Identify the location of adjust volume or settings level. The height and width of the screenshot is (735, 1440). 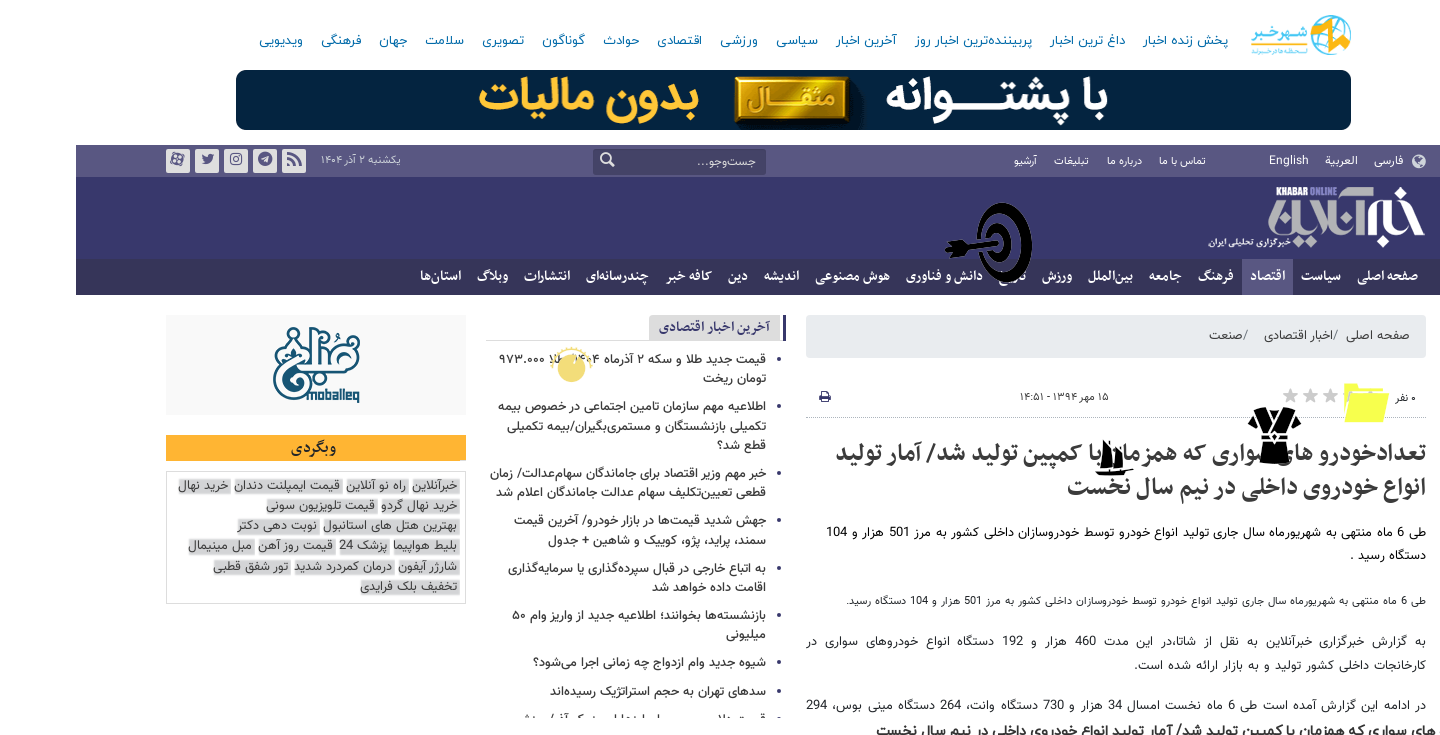
(571, 364).